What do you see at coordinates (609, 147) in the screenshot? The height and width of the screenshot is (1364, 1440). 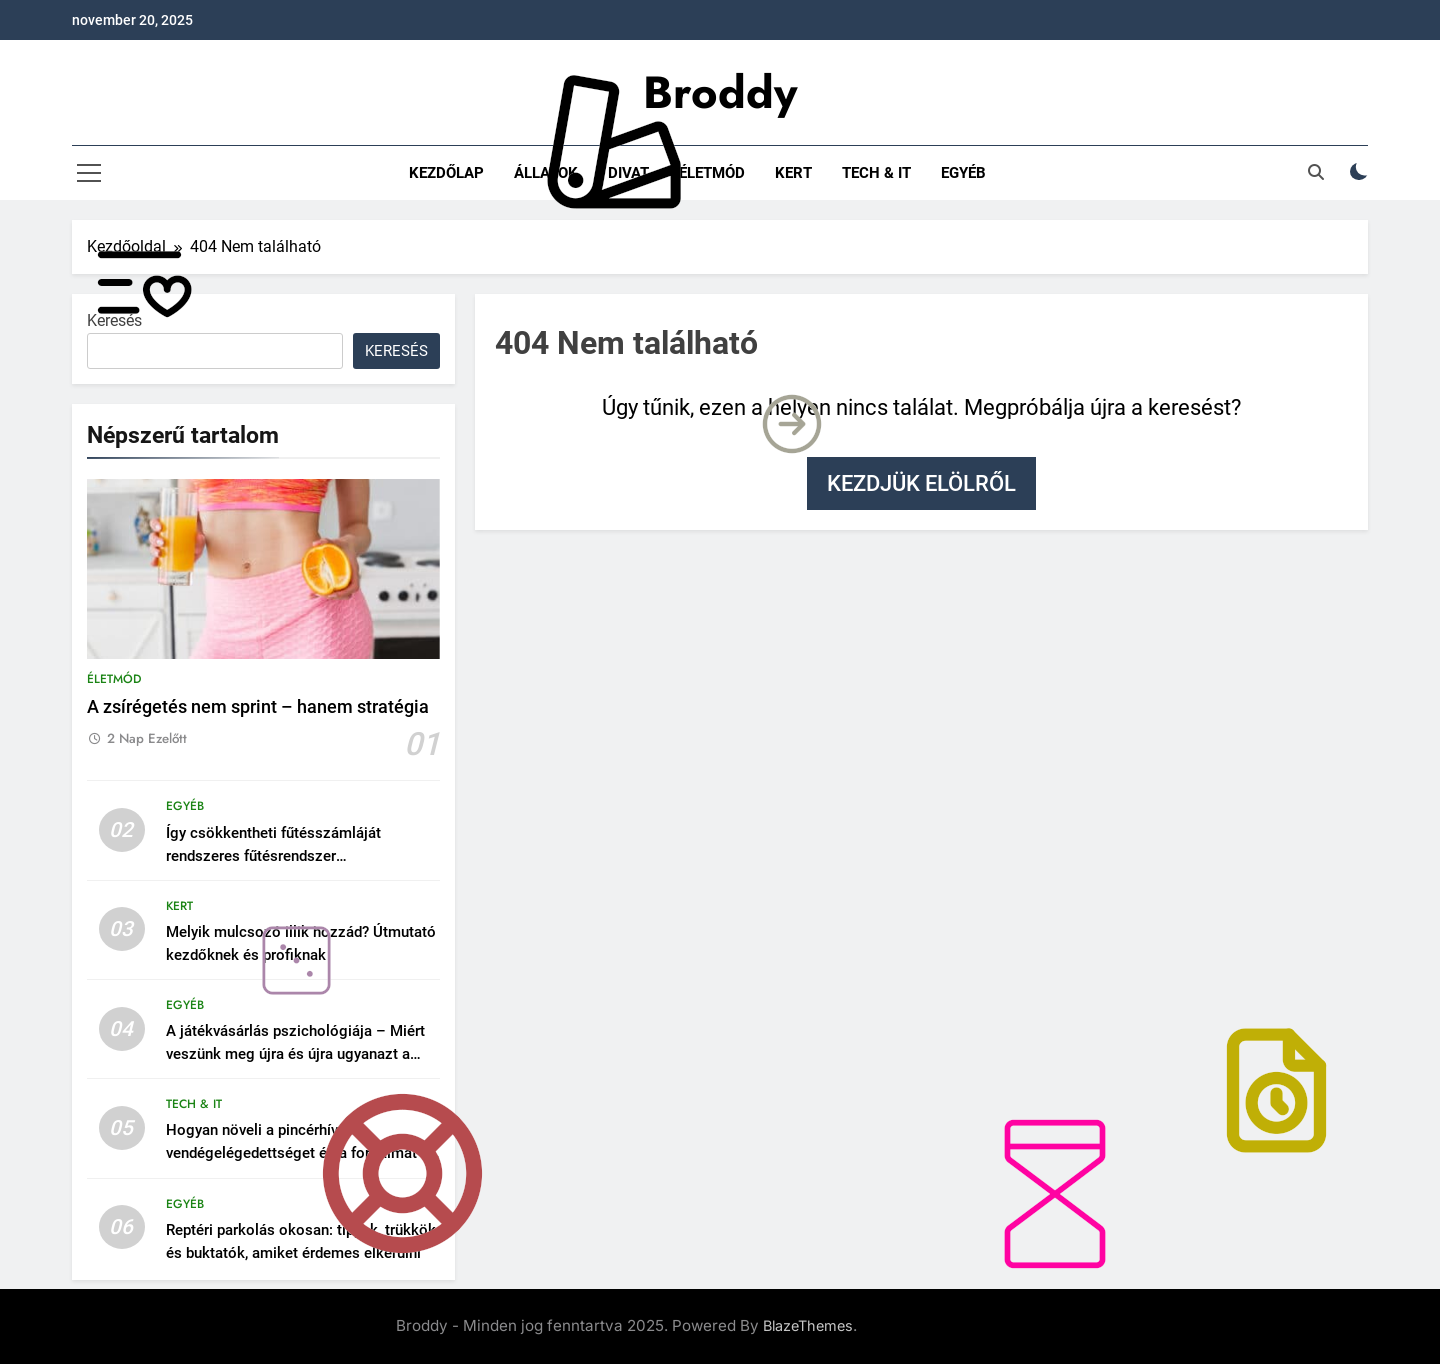 I see `access color palette or theme options` at bounding box center [609, 147].